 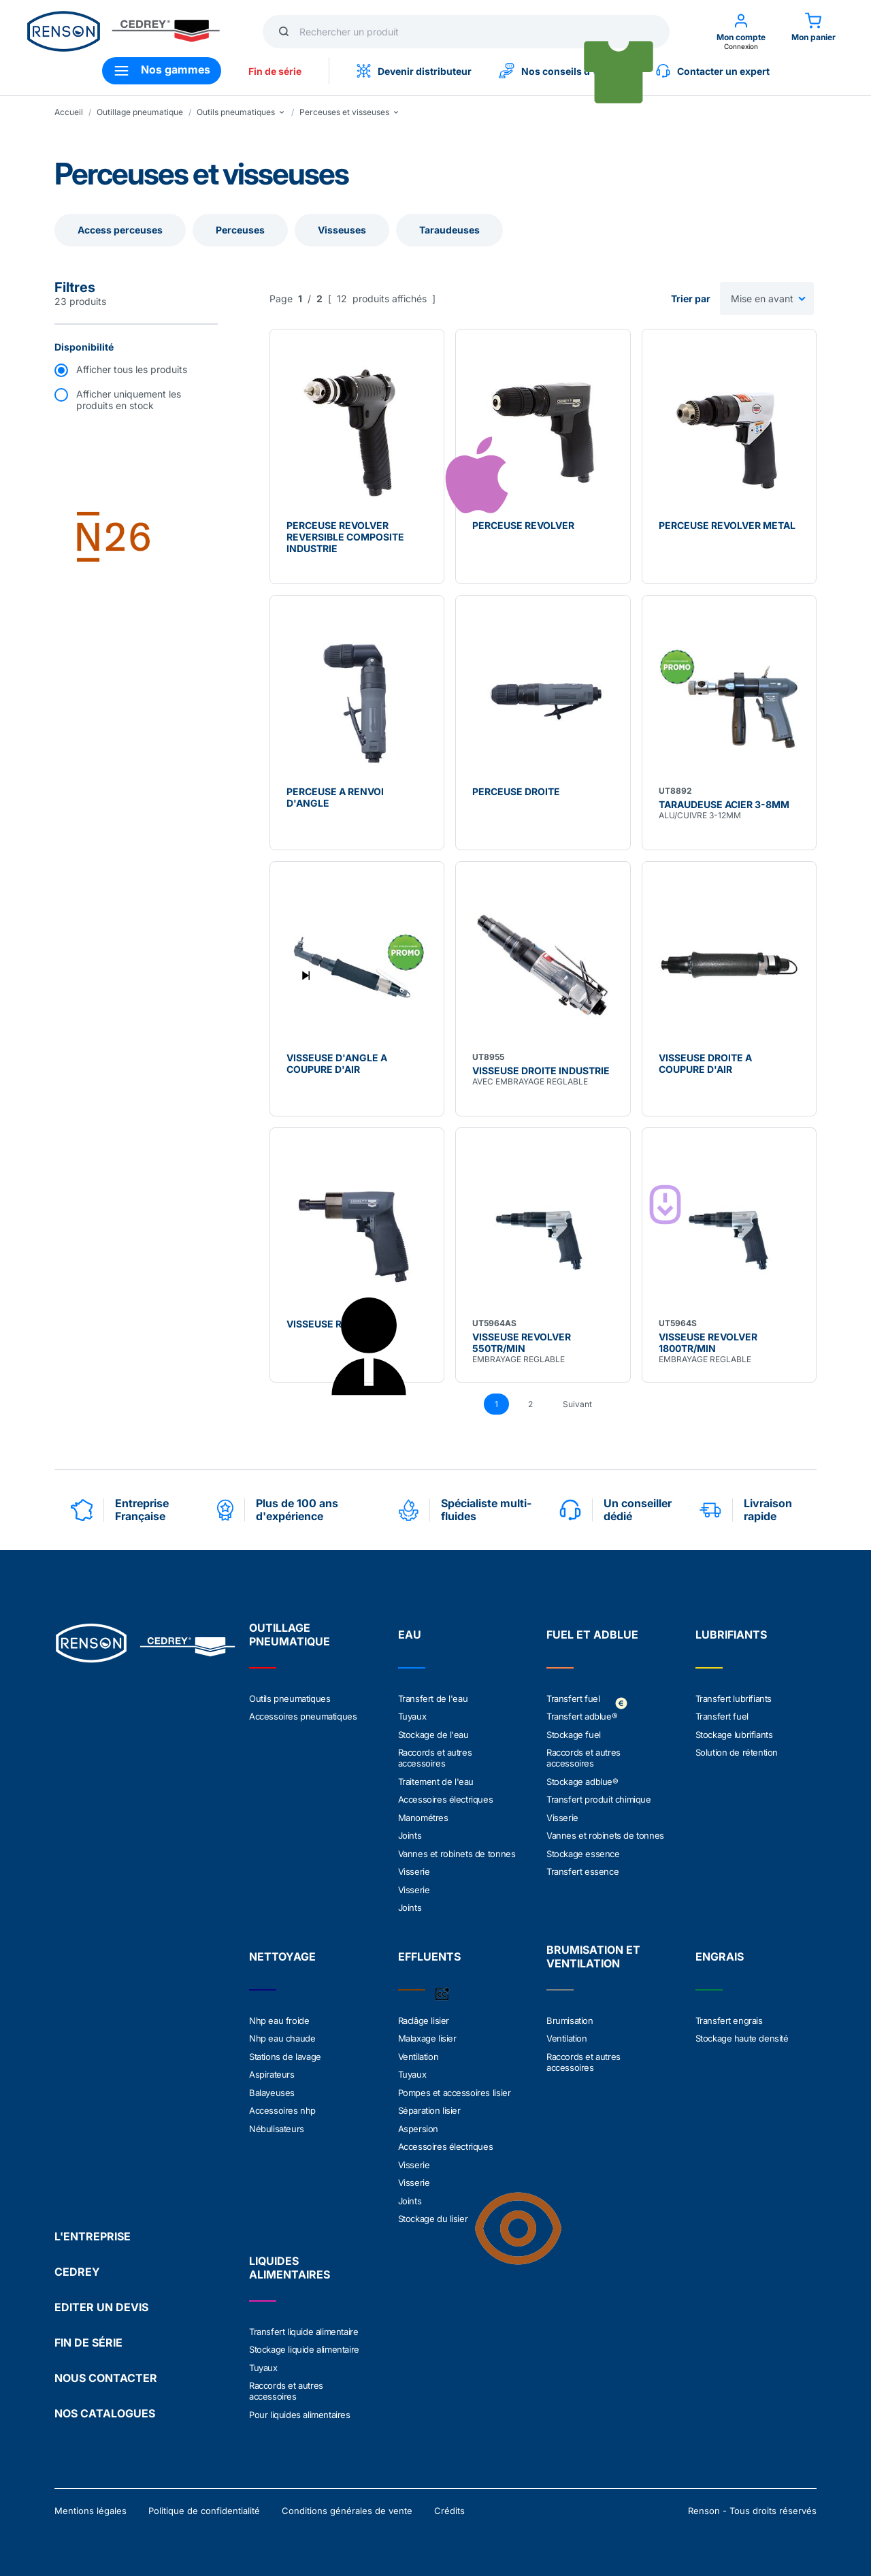 What do you see at coordinates (478, 475) in the screenshot?
I see `Apple company logo` at bounding box center [478, 475].